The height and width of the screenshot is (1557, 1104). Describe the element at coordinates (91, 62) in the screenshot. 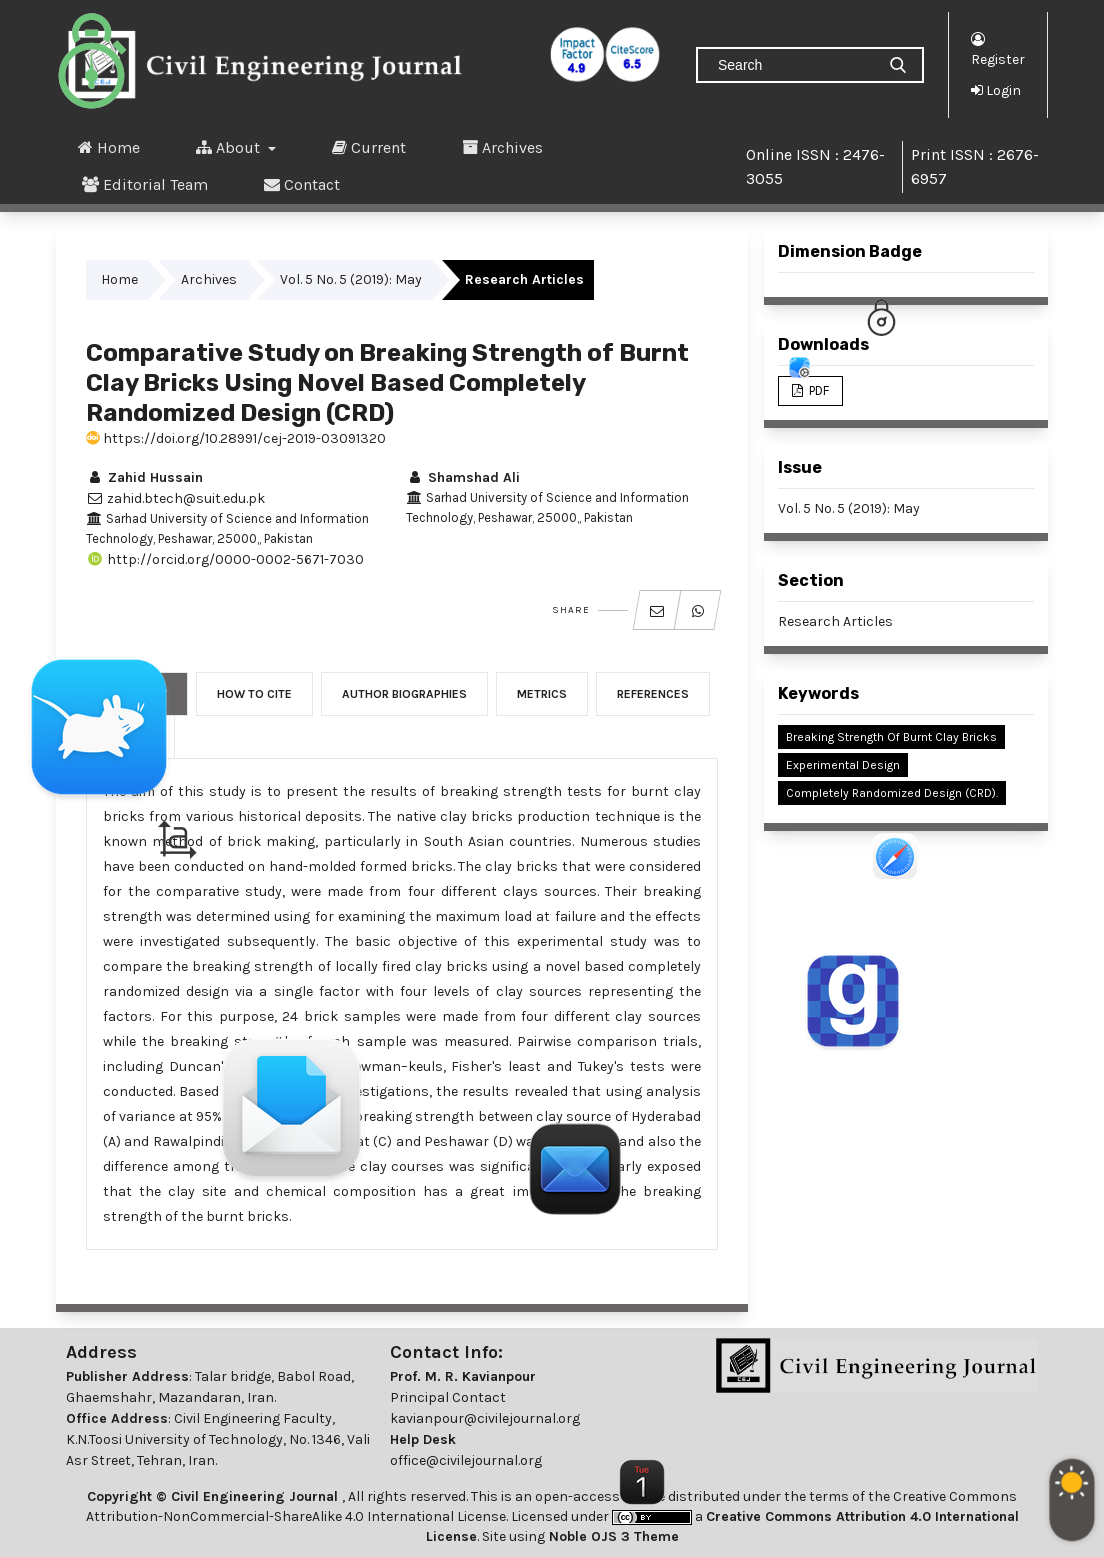

I see `open system profiler to analyze performance` at that location.